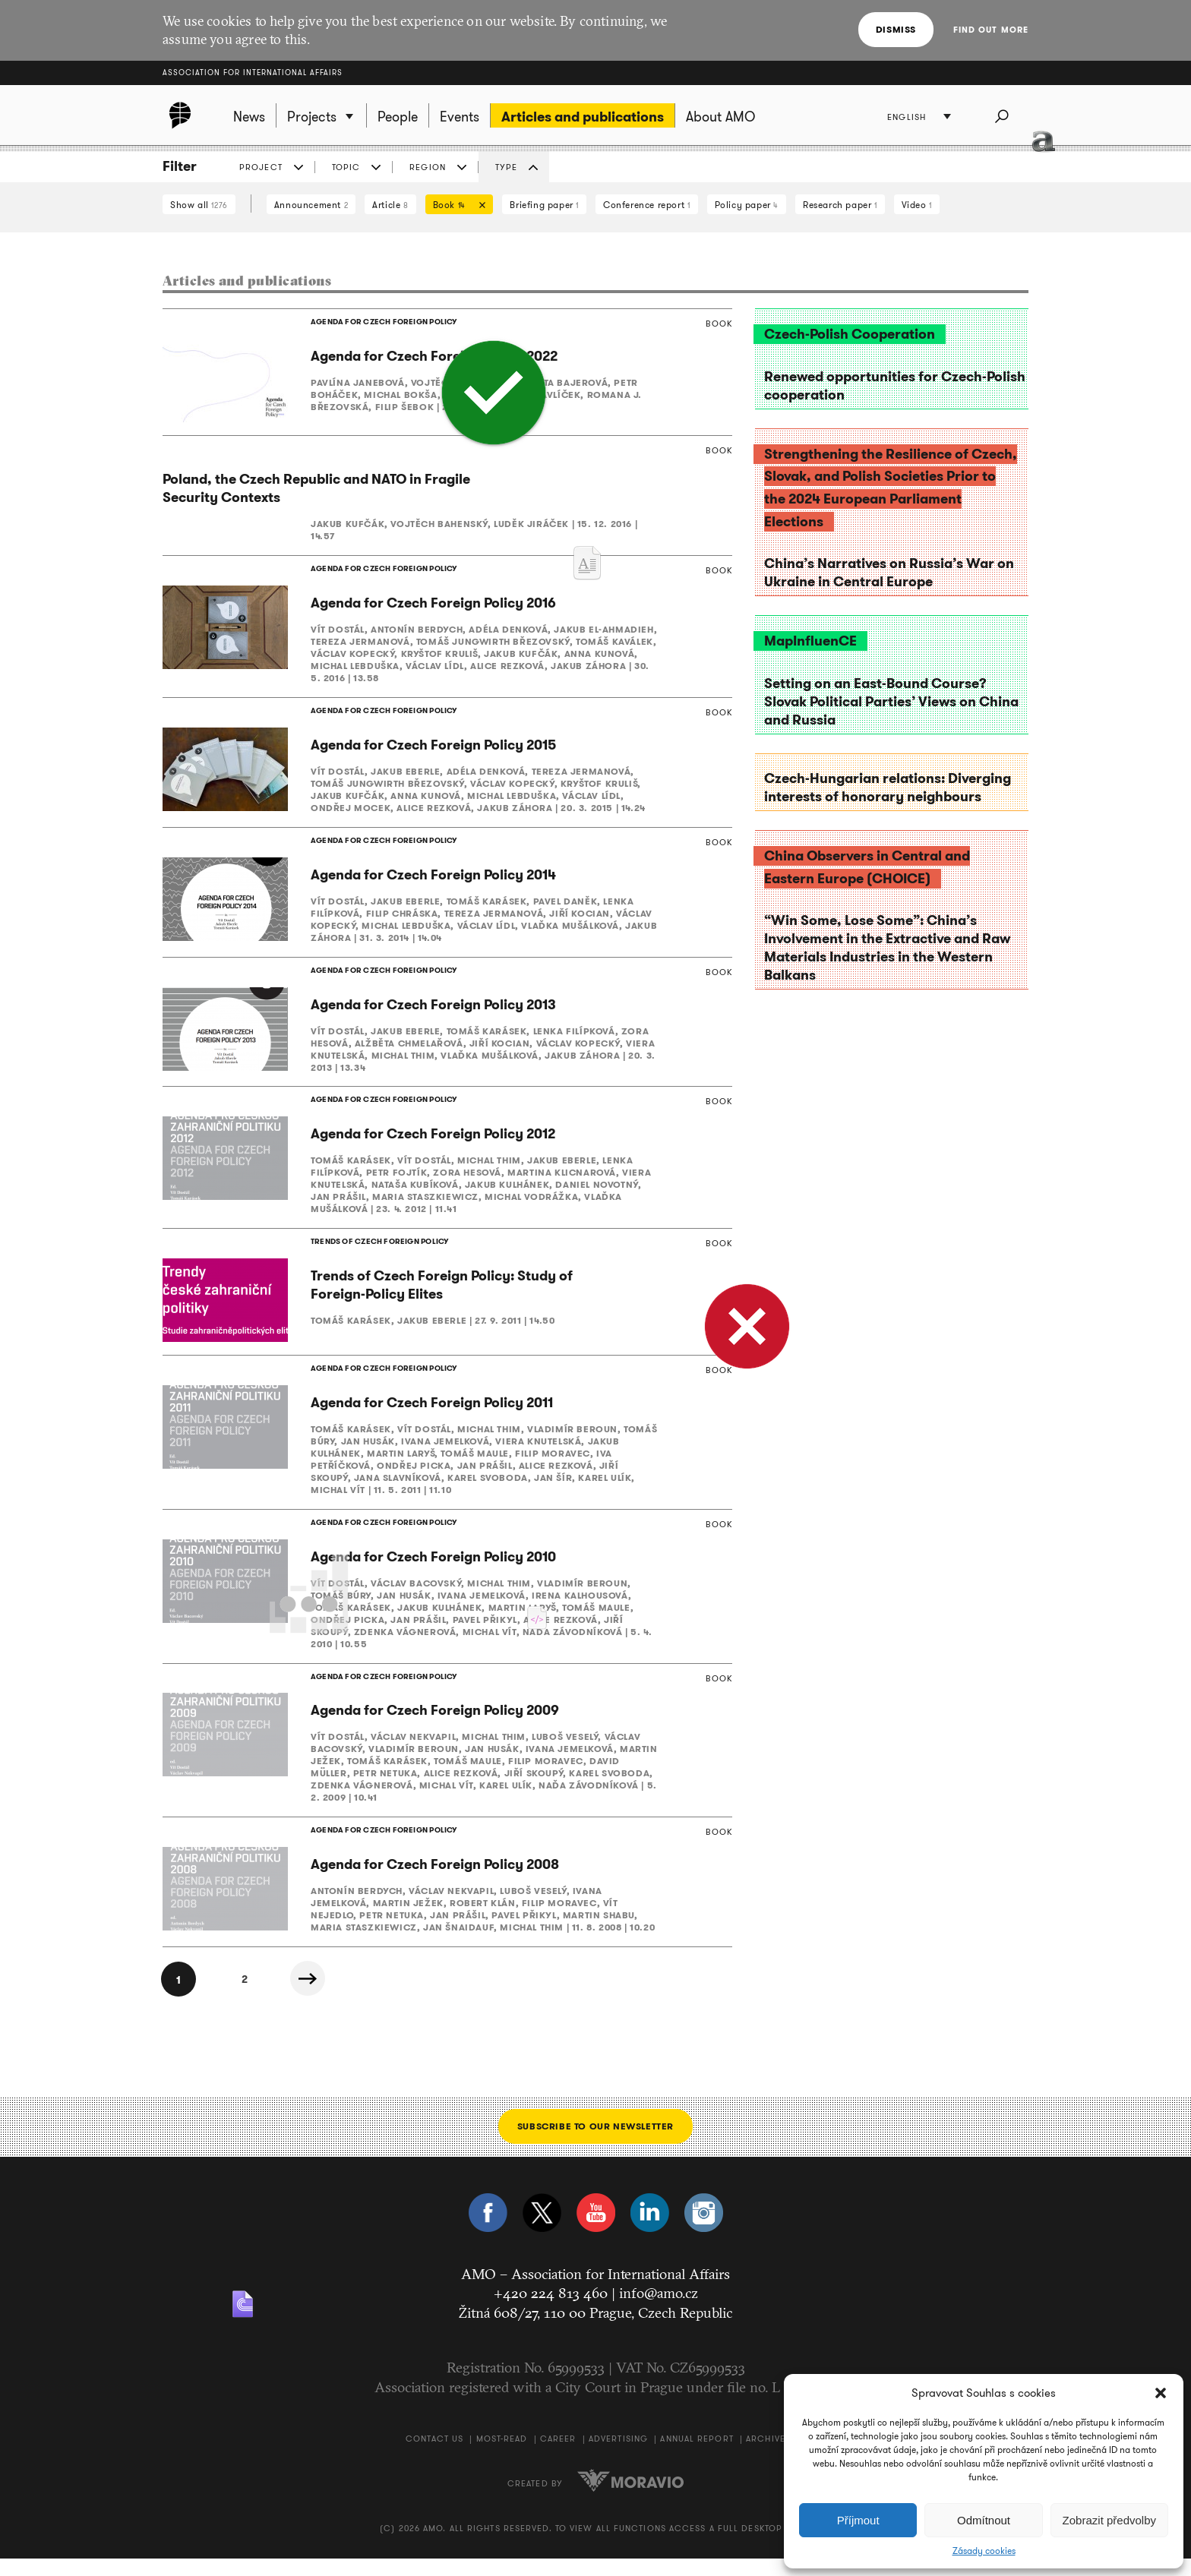 The height and width of the screenshot is (2576, 1191). Describe the element at coordinates (494, 393) in the screenshot. I see `confirm or accept an action` at that location.